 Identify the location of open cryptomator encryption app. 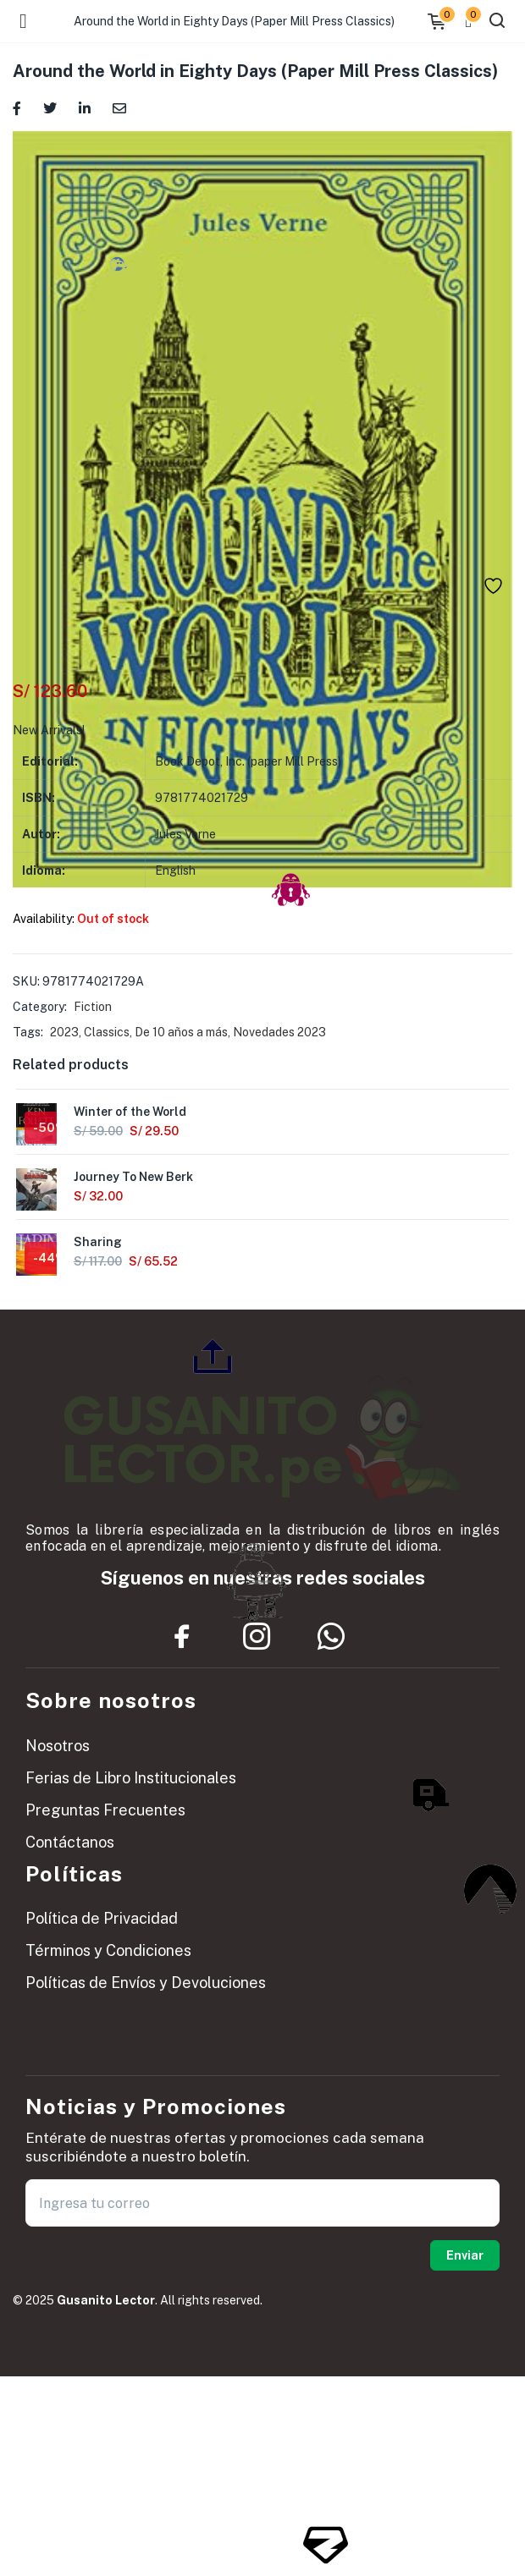
(290, 889).